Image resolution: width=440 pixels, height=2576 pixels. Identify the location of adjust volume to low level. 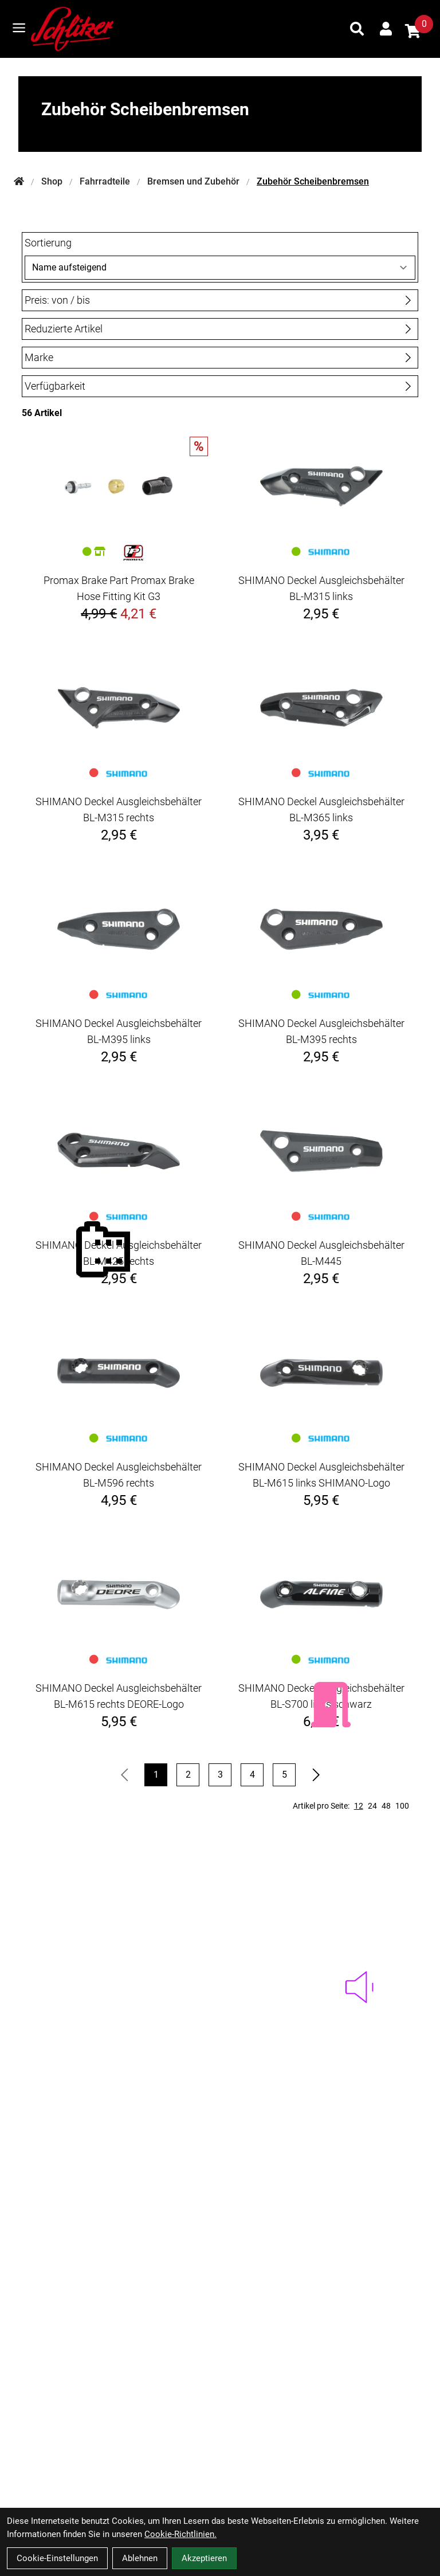
(361, 1987).